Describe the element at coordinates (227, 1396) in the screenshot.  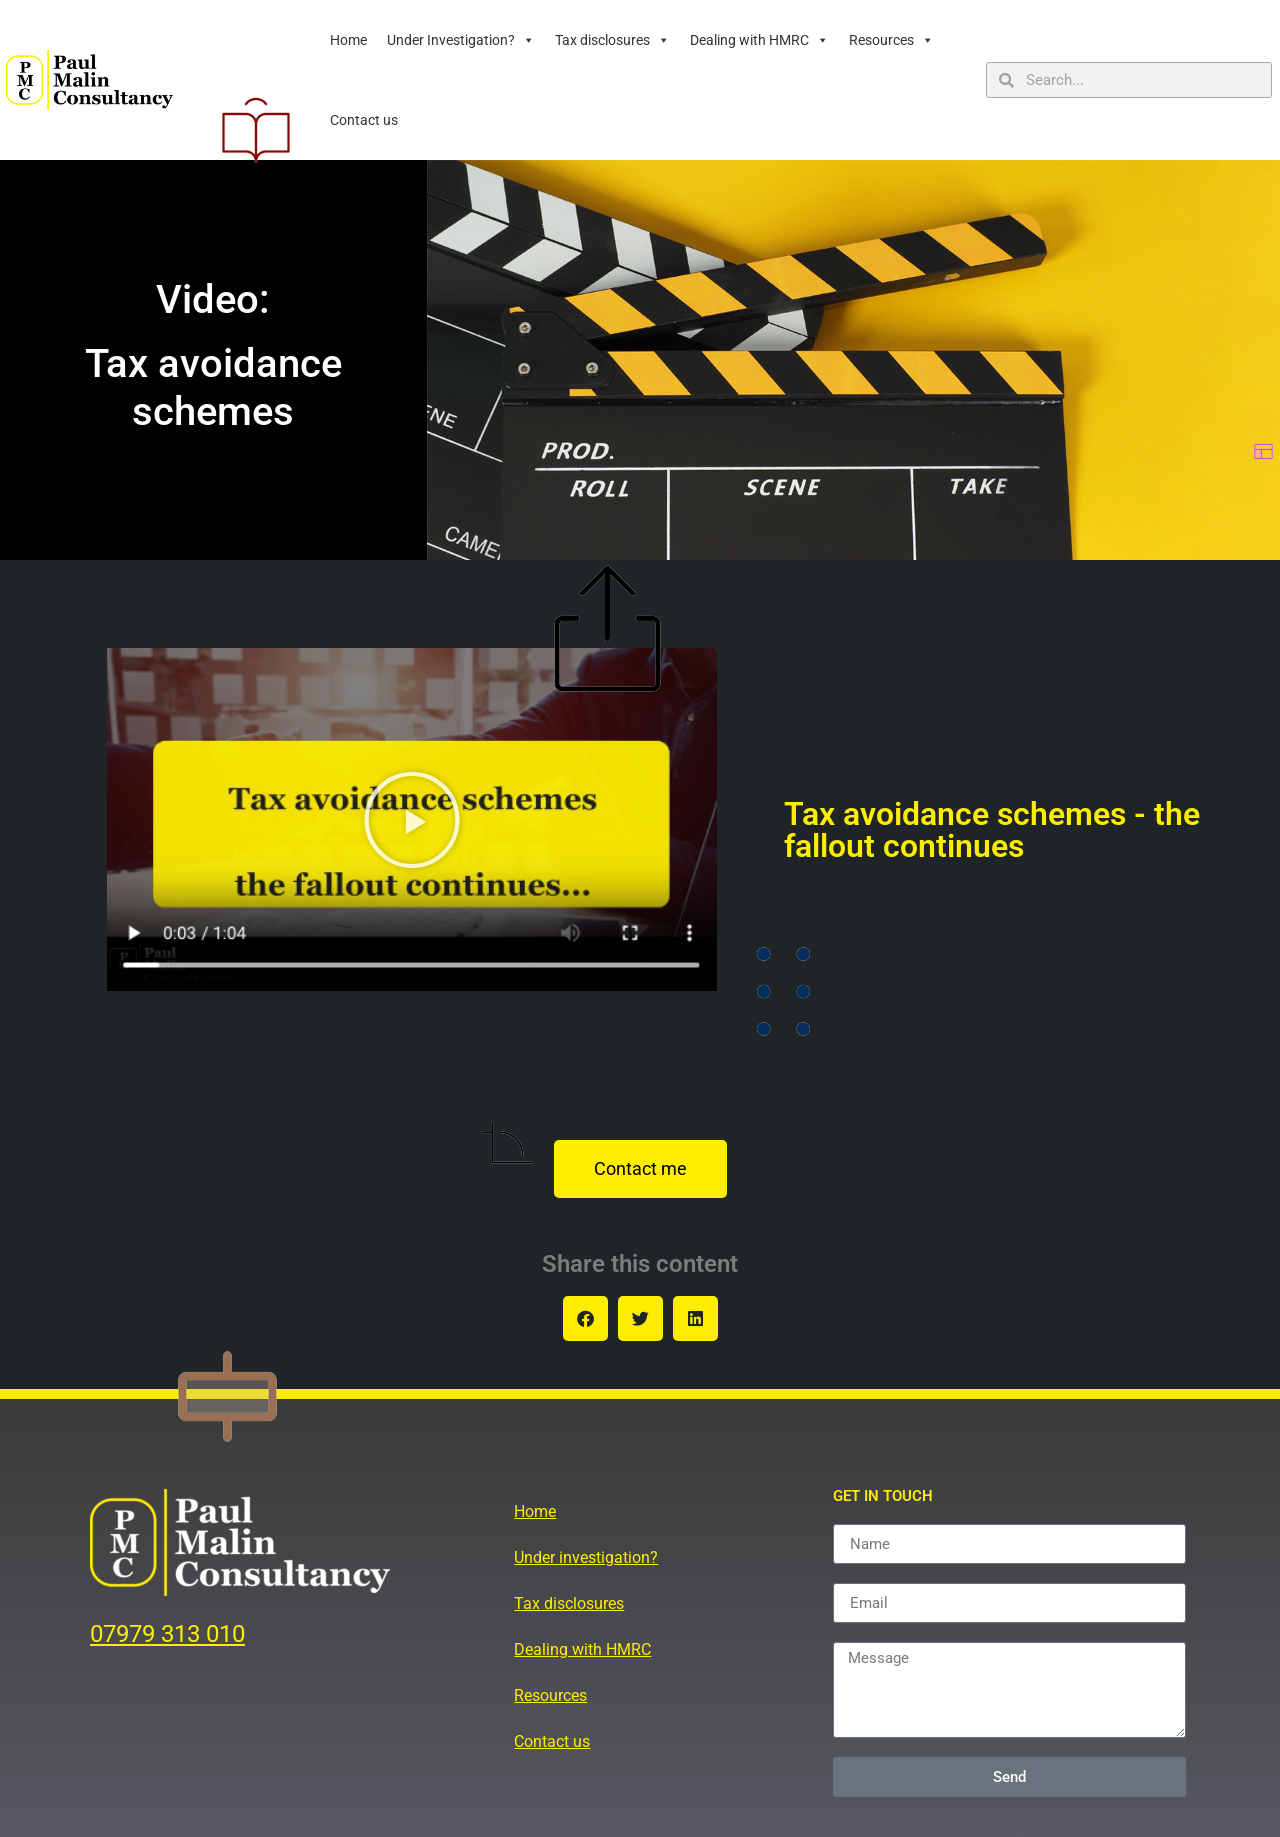
I see `center align object horizontally` at that location.